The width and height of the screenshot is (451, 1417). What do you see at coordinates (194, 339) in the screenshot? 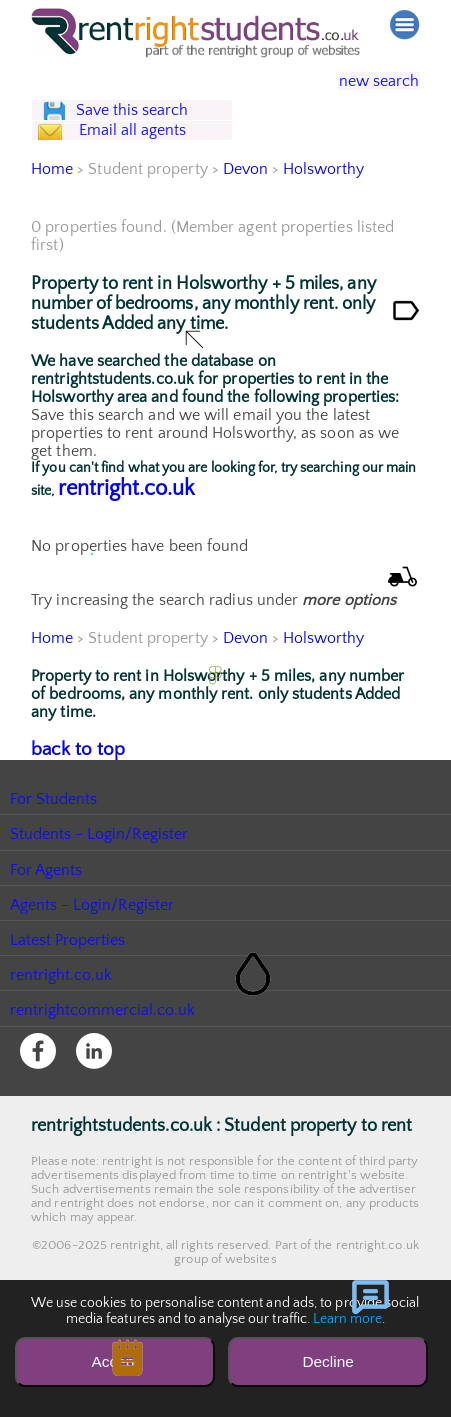
I see `navigate back to previous screen` at bounding box center [194, 339].